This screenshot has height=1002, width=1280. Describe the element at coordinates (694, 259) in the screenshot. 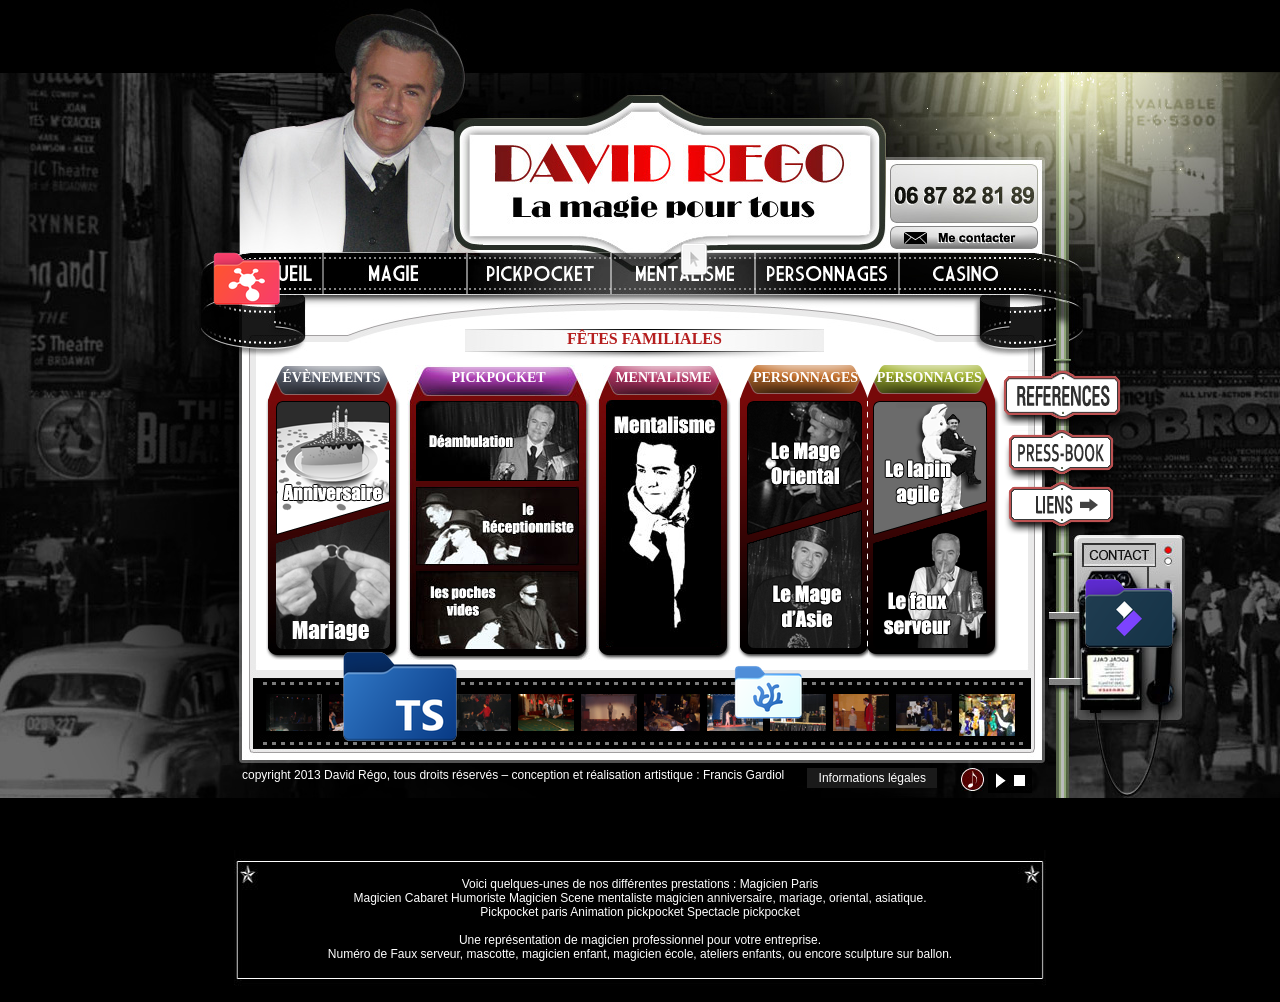

I see `cursor image file type` at that location.